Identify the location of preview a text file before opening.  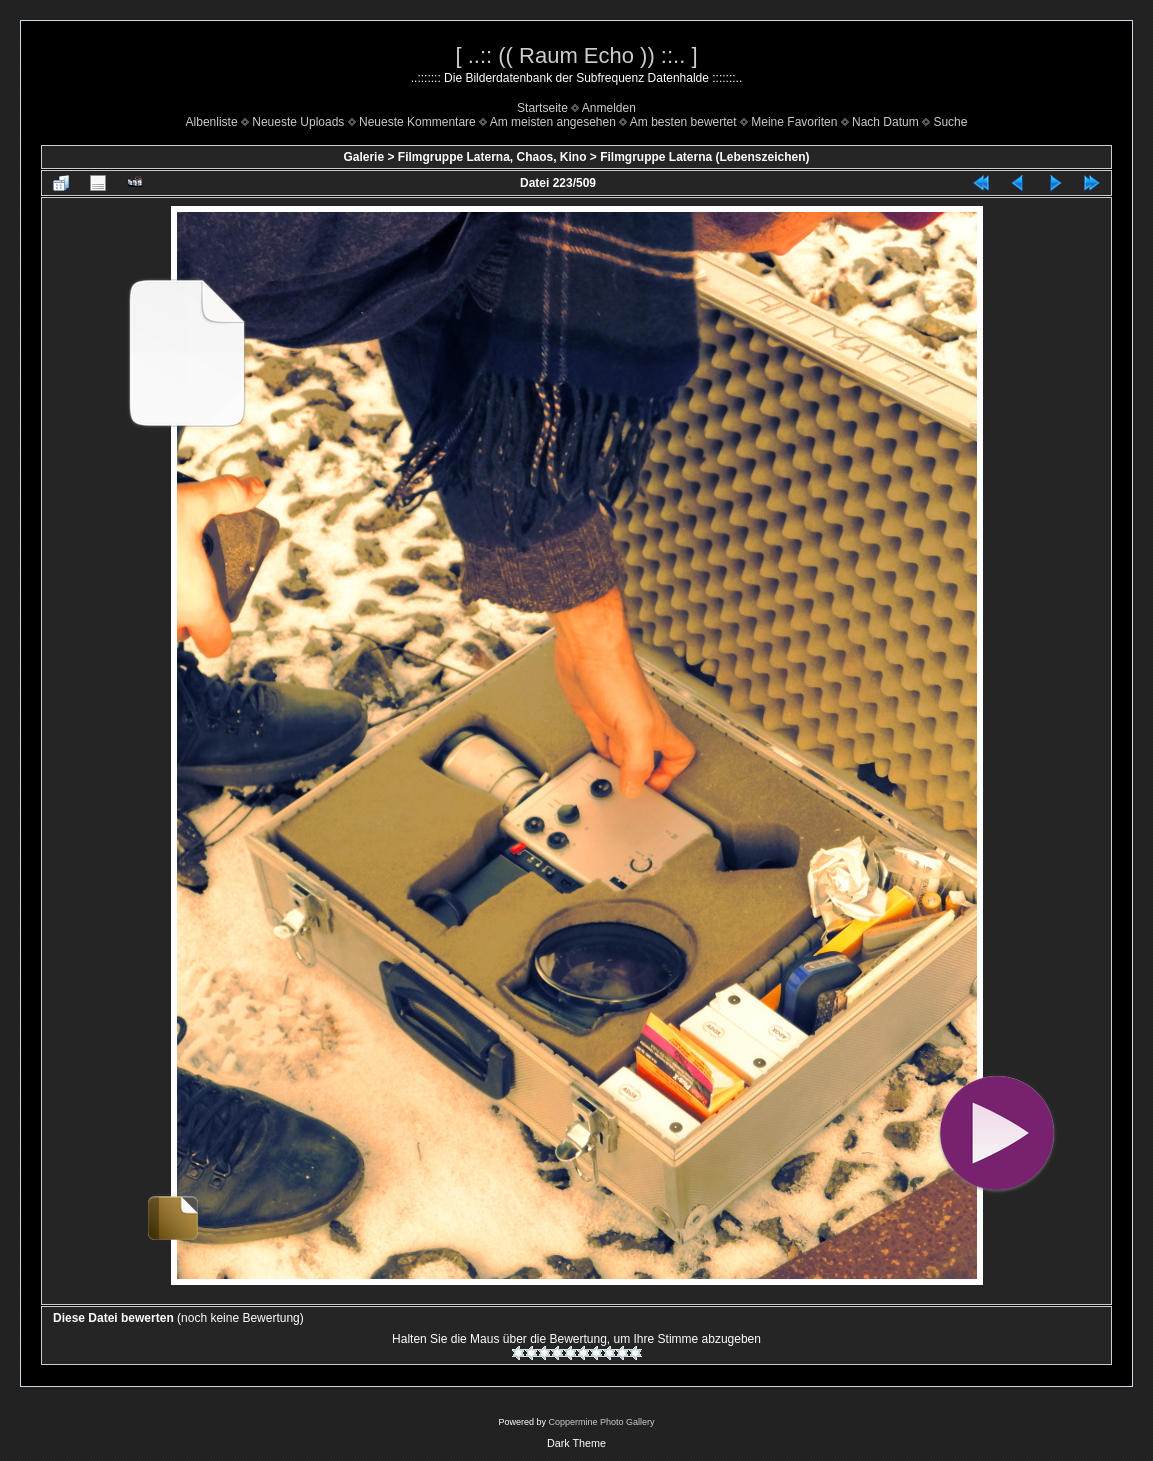
(187, 353).